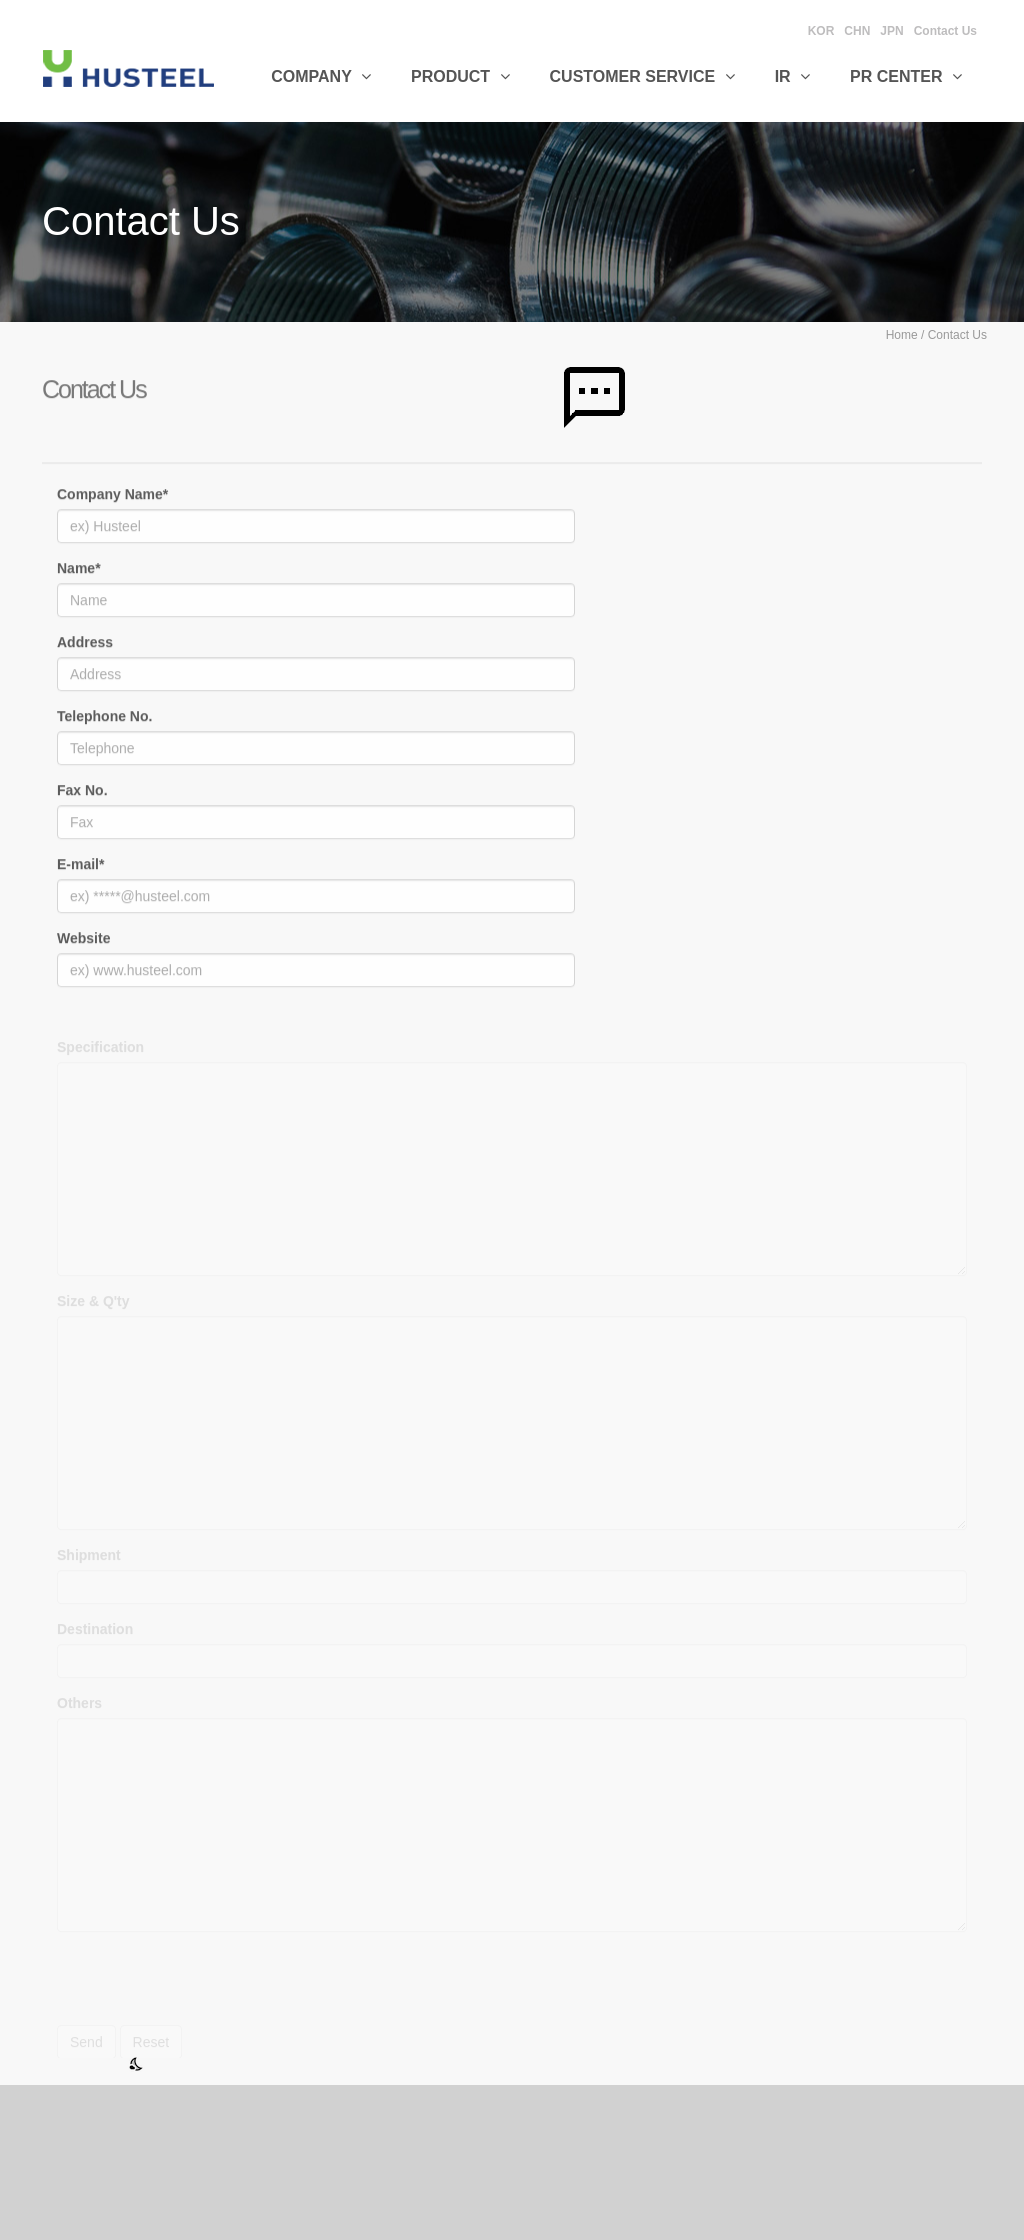 The width and height of the screenshot is (1024, 2240). Describe the element at coordinates (137, 2064) in the screenshot. I see `toggle dark mode or night theme` at that location.